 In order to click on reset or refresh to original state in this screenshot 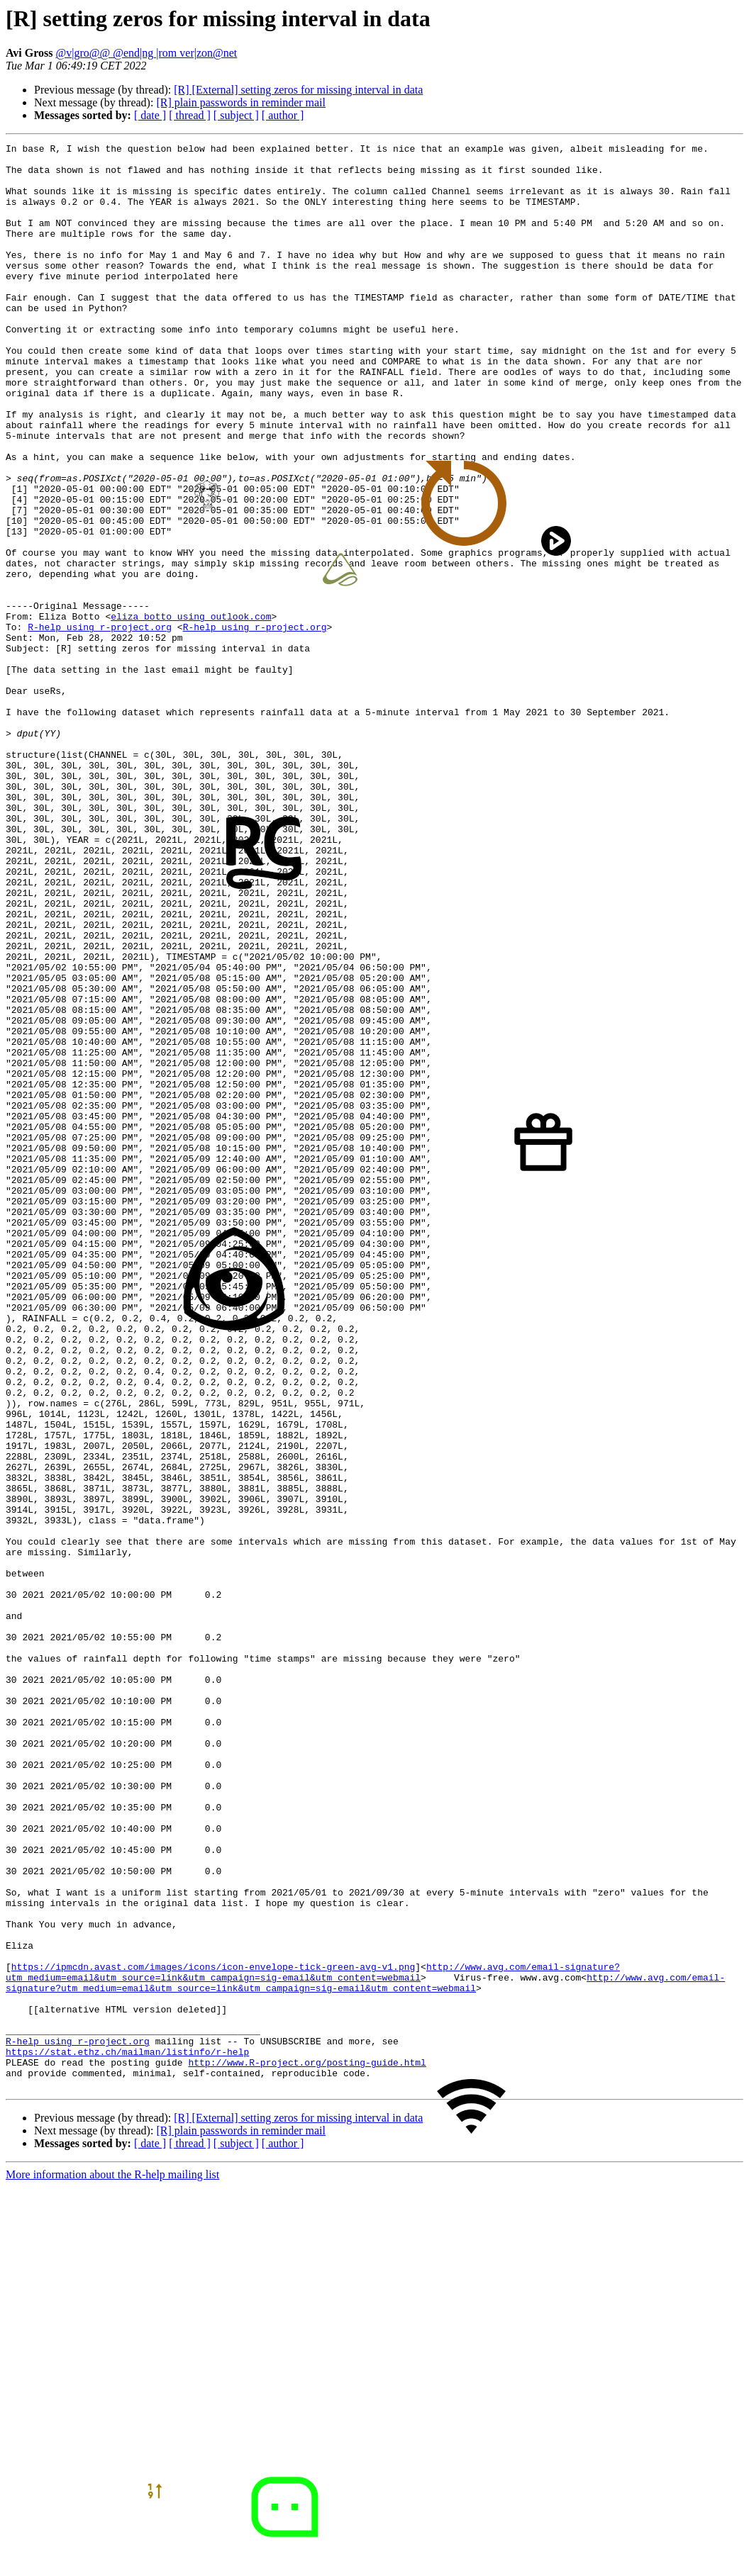, I will do `click(464, 503)`.